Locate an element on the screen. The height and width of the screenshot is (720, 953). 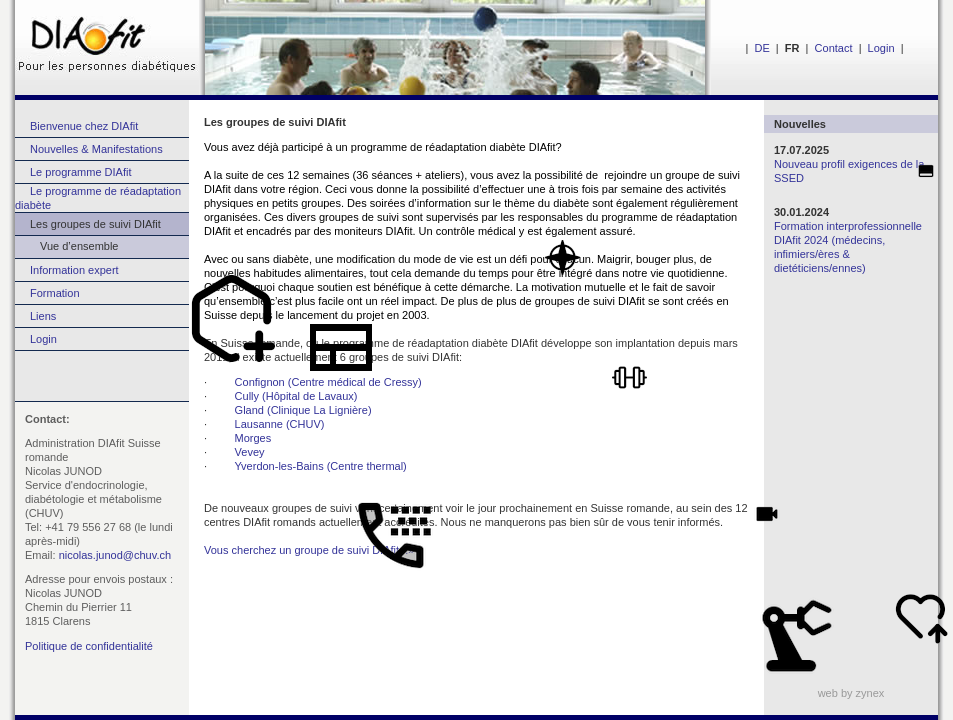
add a call-to-action overlay to video content is located at coordinates (926, 171).